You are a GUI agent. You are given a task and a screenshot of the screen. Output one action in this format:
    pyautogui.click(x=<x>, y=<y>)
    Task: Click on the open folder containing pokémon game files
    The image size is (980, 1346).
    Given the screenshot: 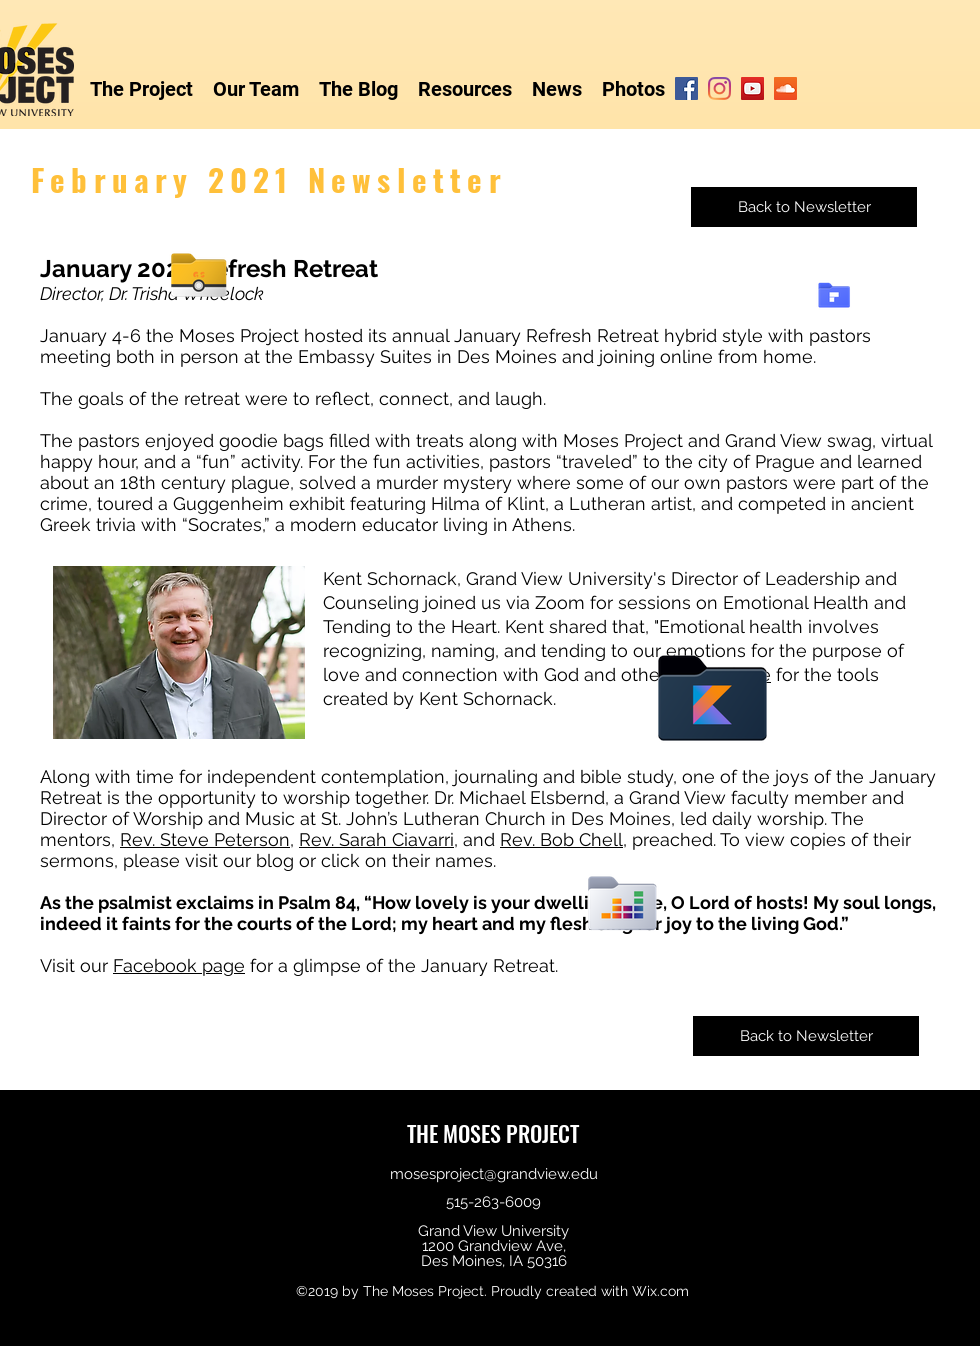 What is the action you would take?
    pyautogui.click(x=198, y=276)
    